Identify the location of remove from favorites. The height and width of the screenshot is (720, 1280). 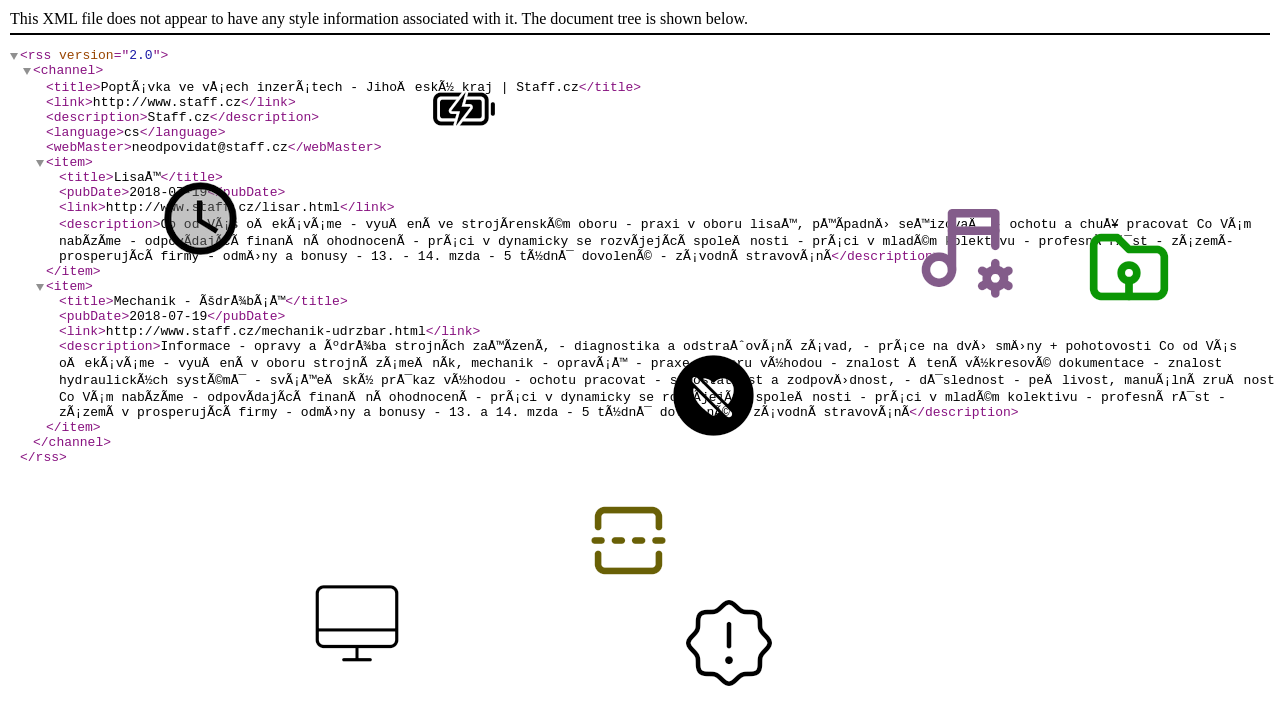
(713, 395).